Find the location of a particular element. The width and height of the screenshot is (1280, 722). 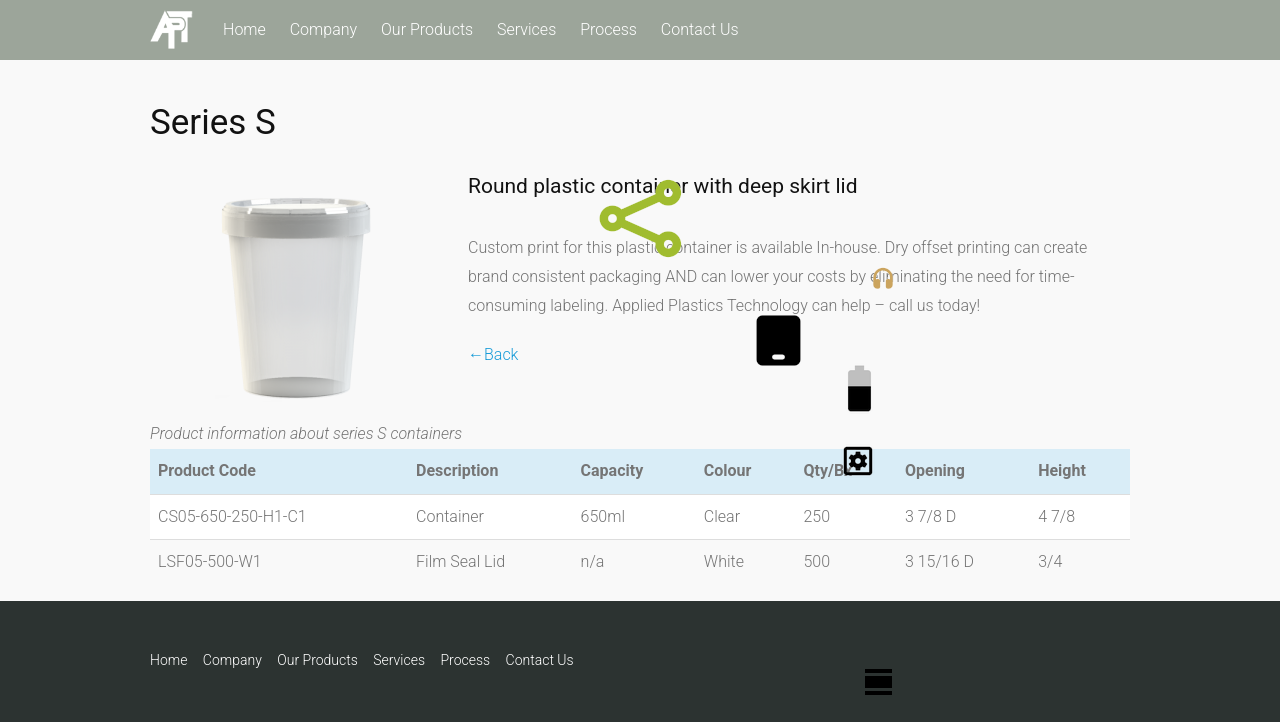

indicates battery level at approximately 60% is located at coordinates (859, 388).